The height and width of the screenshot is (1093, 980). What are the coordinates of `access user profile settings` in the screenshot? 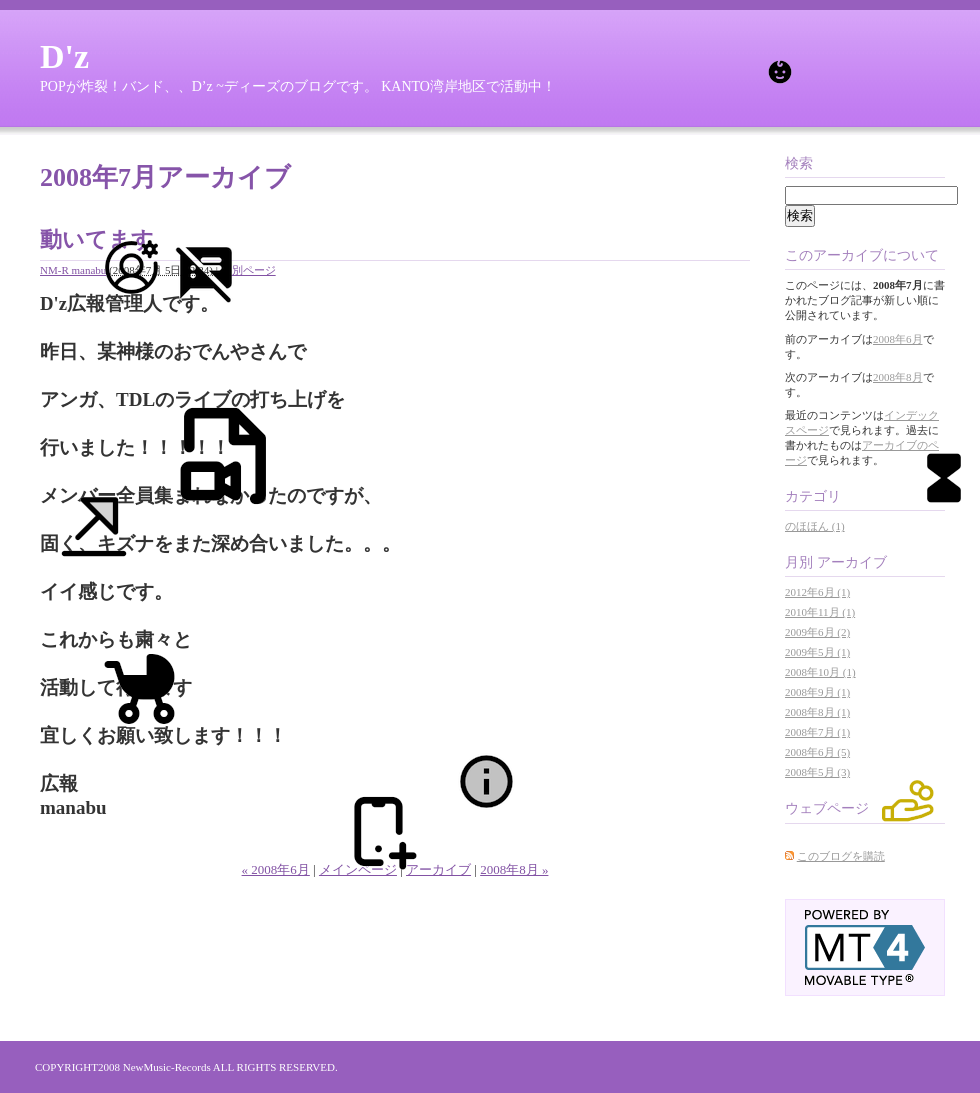 It's located at (131, 267).